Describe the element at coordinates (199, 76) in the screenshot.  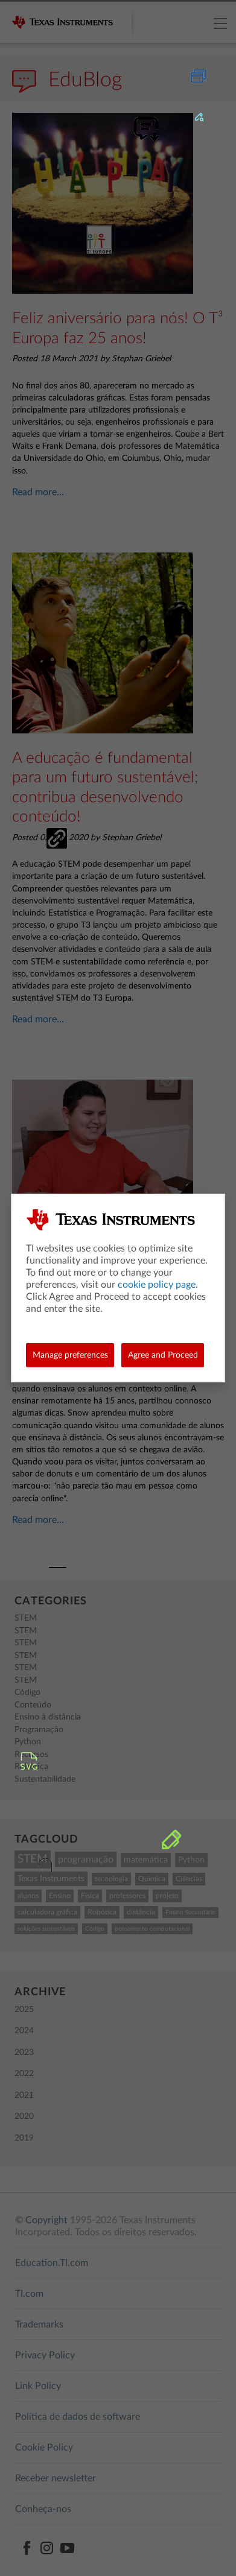
I see `view open browser windows` at that location.